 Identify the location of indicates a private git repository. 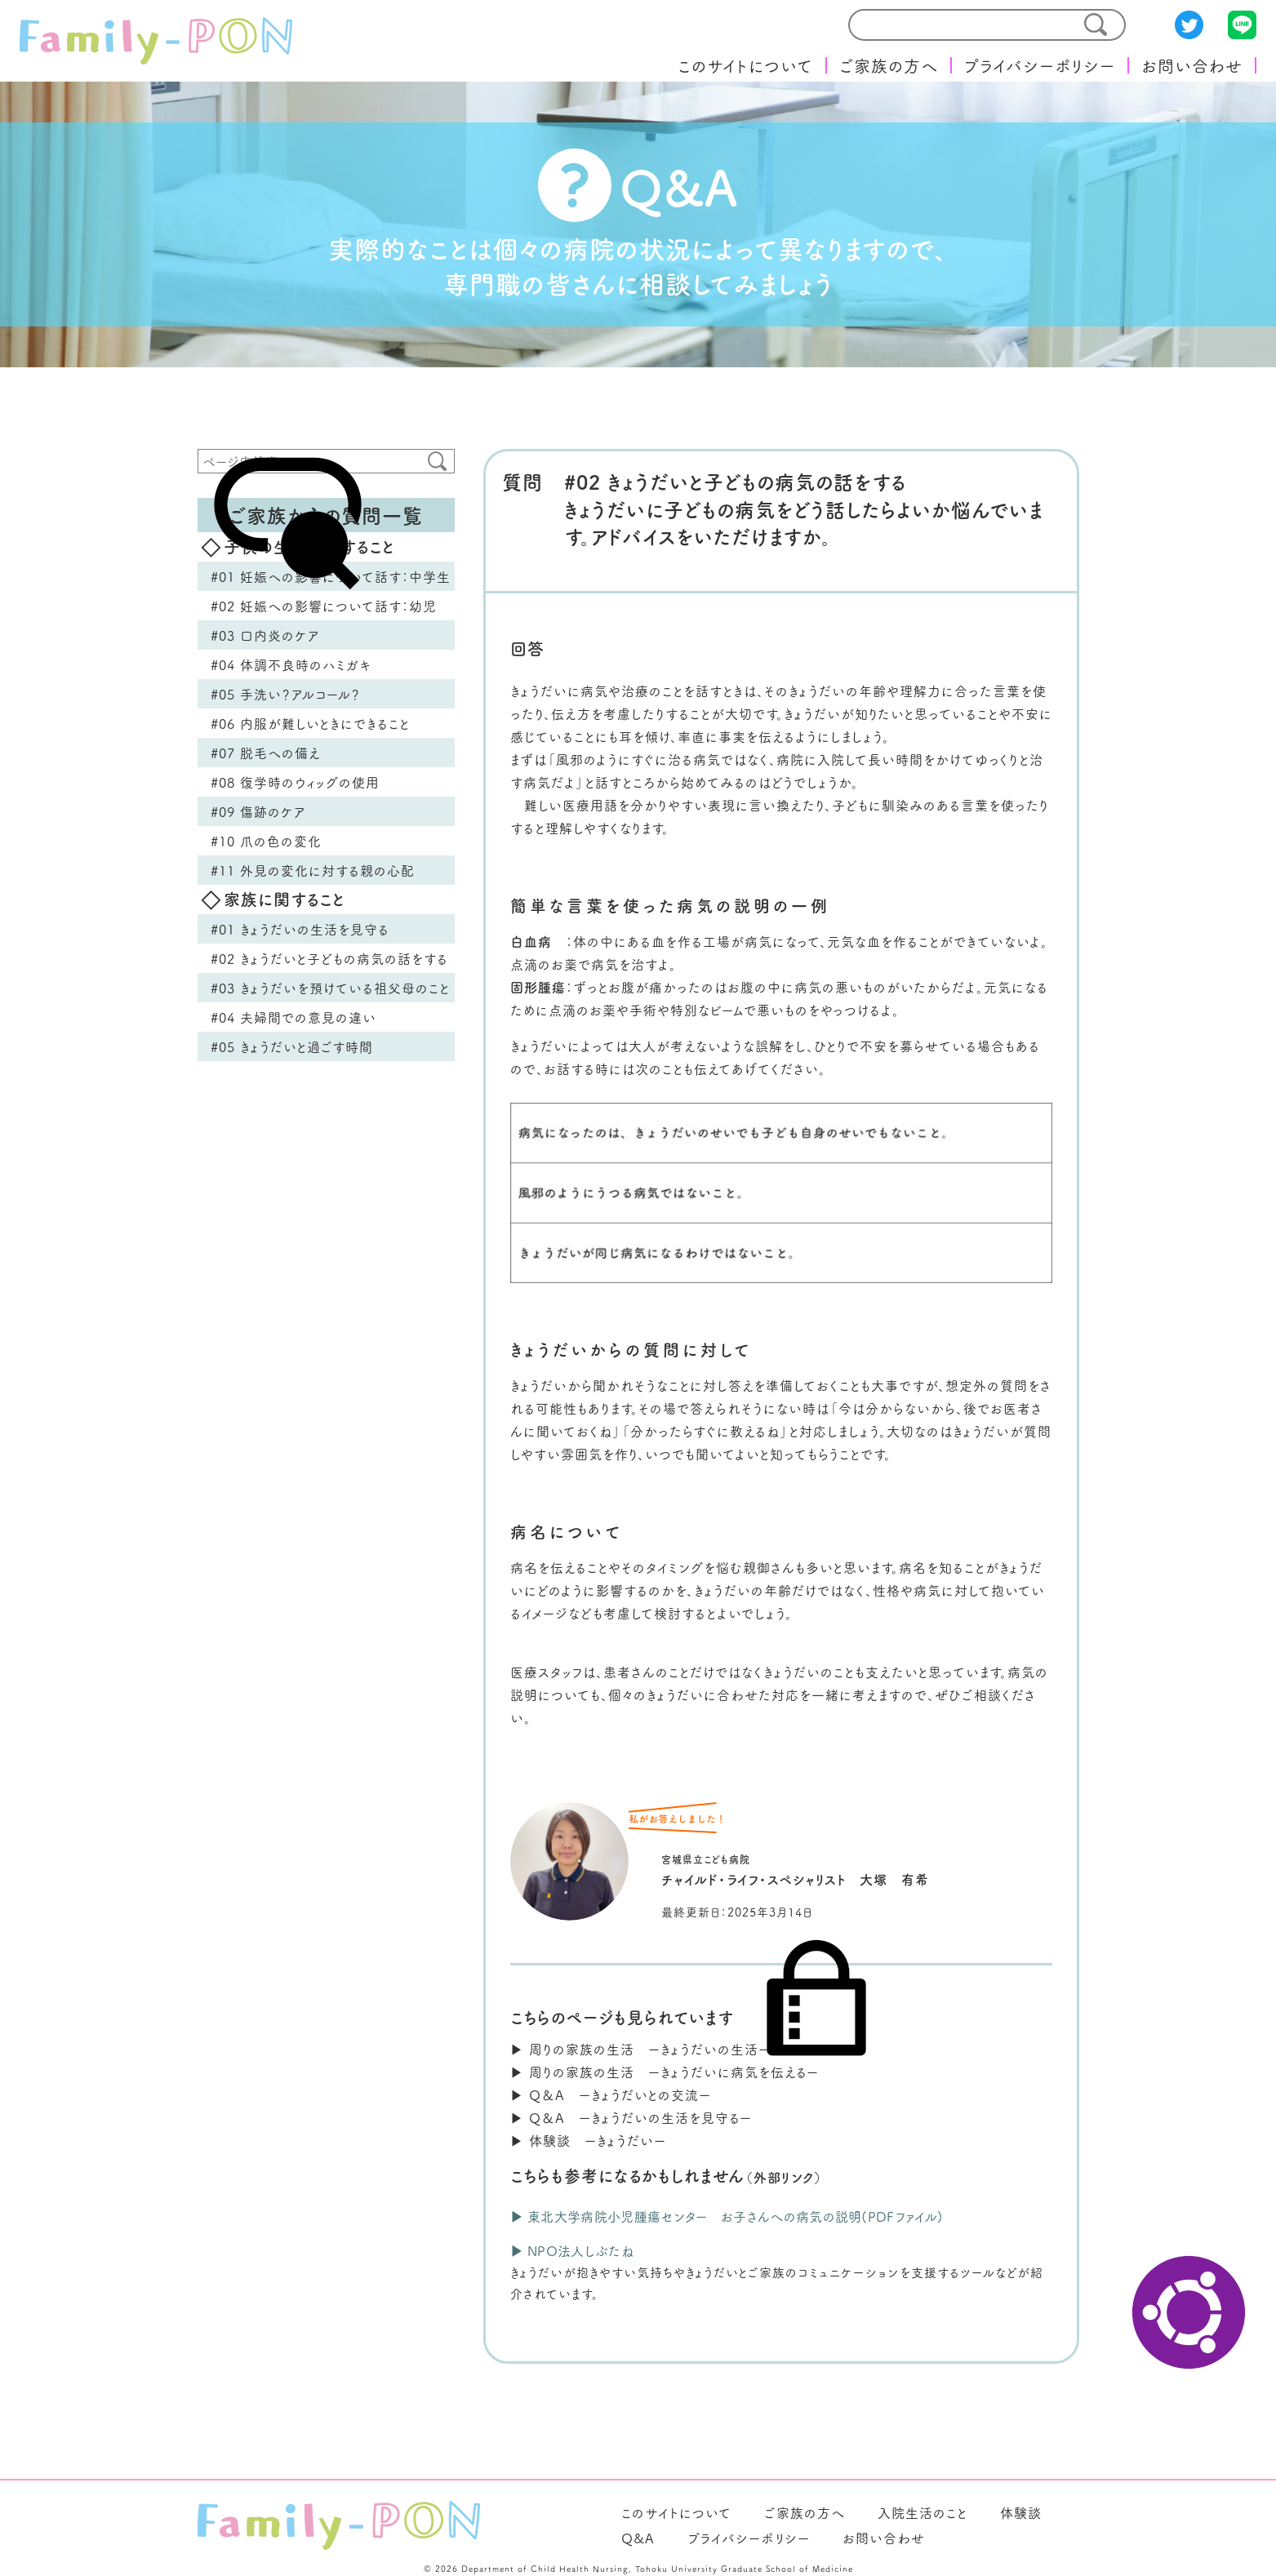
(816, 2001).